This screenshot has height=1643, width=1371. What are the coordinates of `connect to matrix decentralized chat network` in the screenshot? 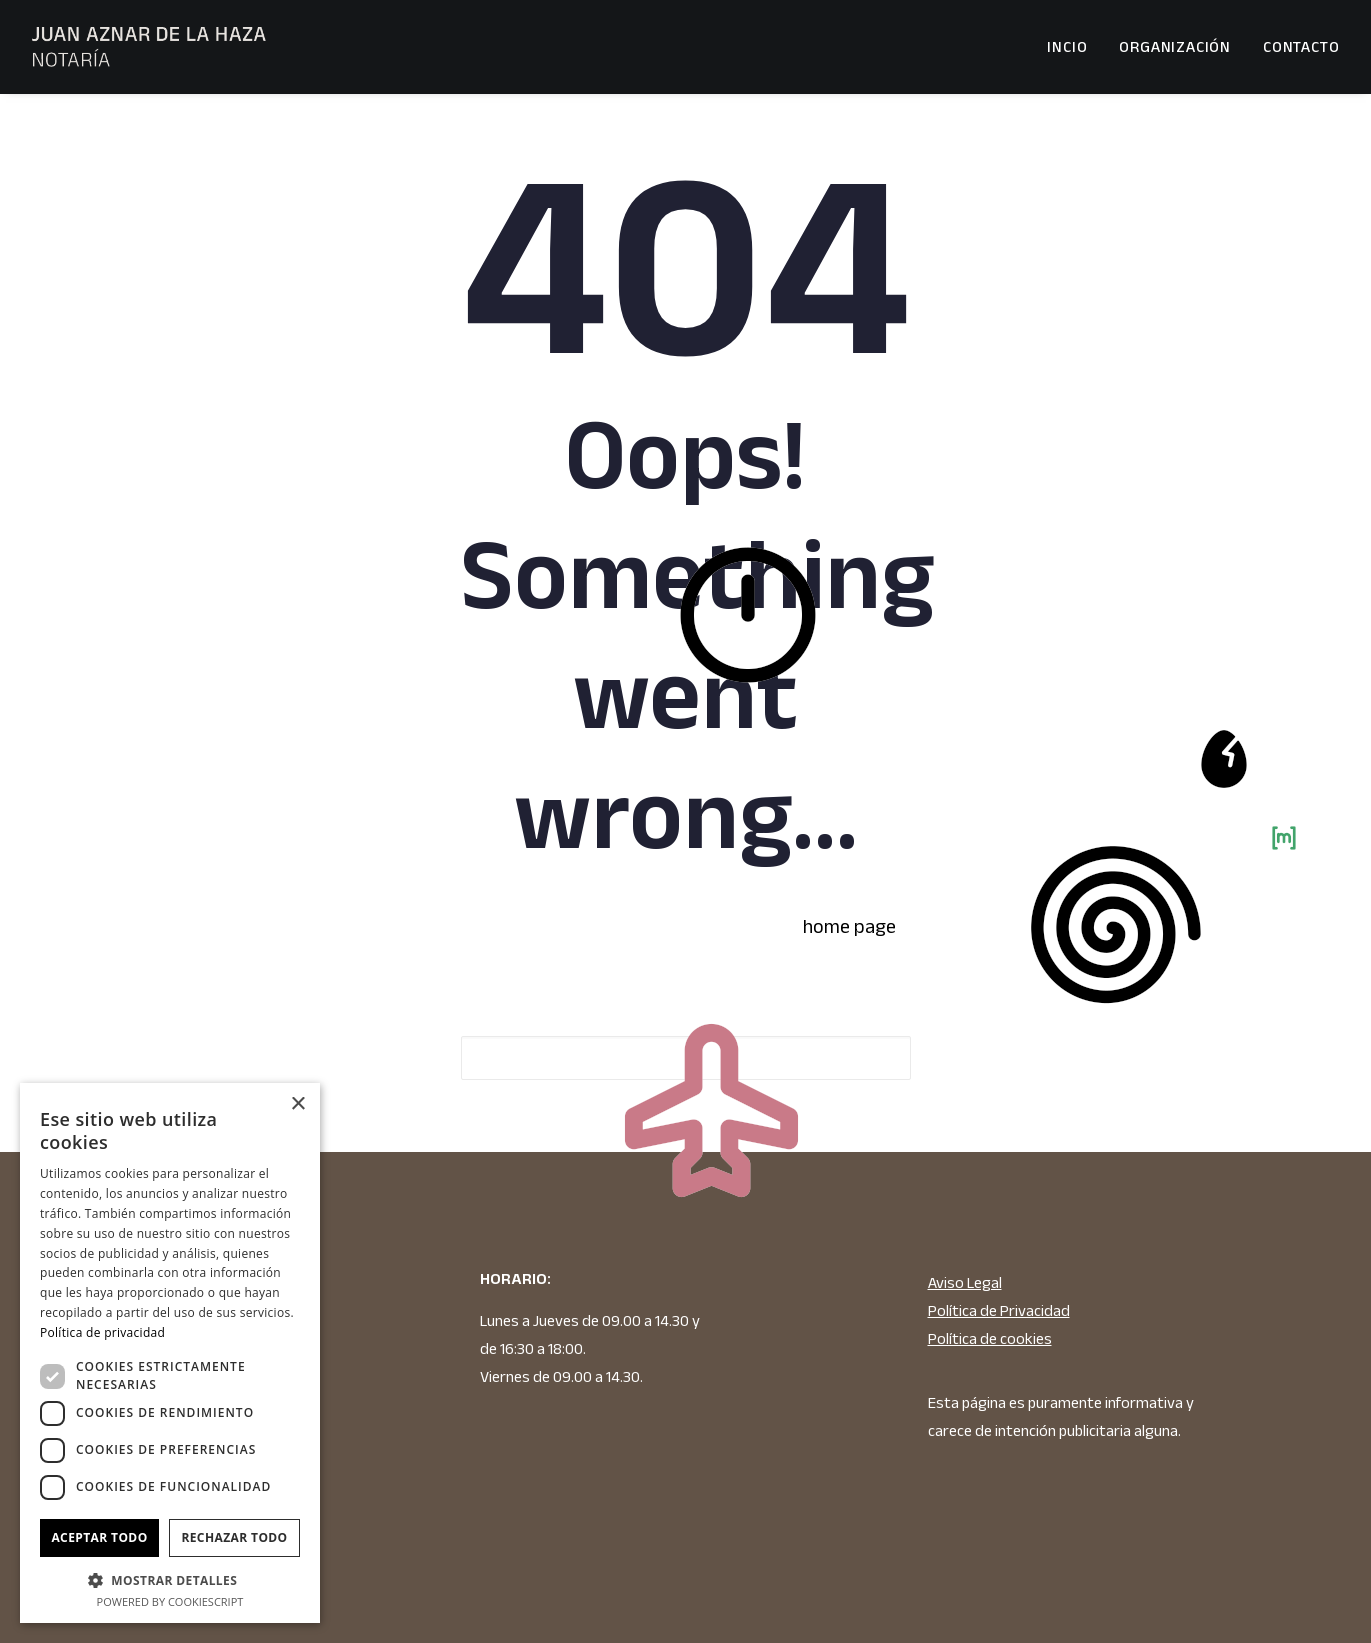 It's located at (1284, 838).